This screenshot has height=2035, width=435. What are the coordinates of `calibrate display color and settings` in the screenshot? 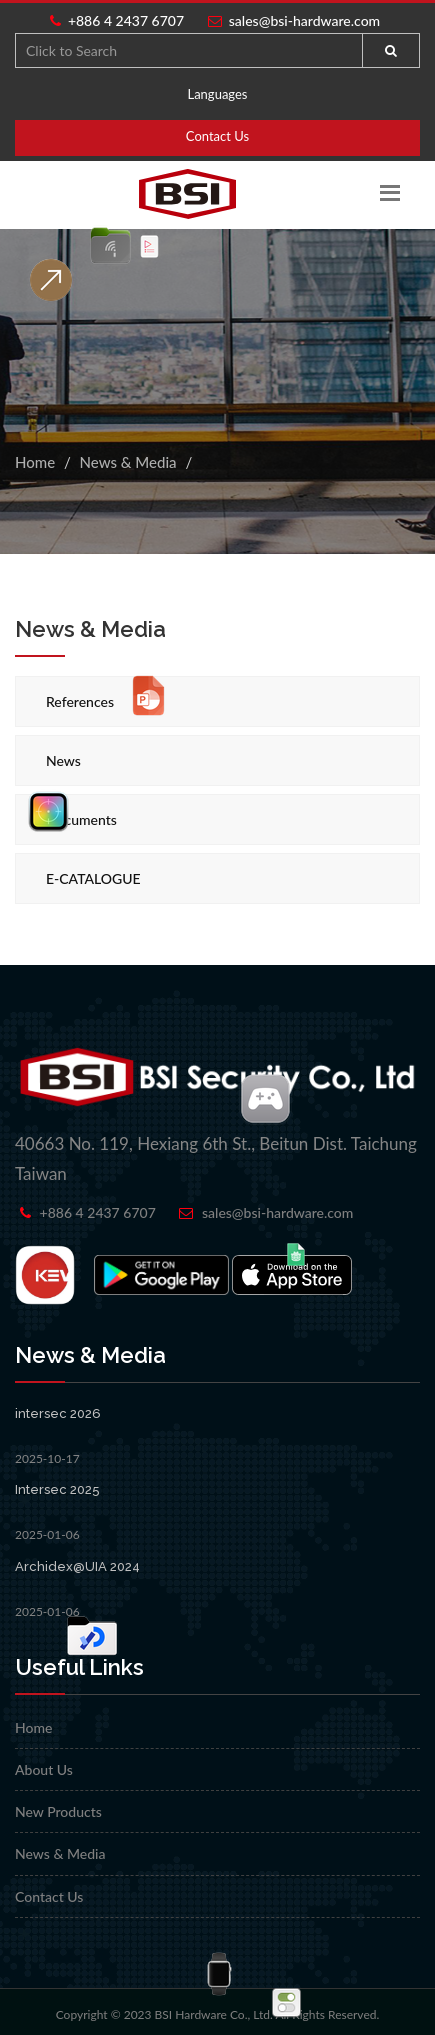 It's located at (48, 811).